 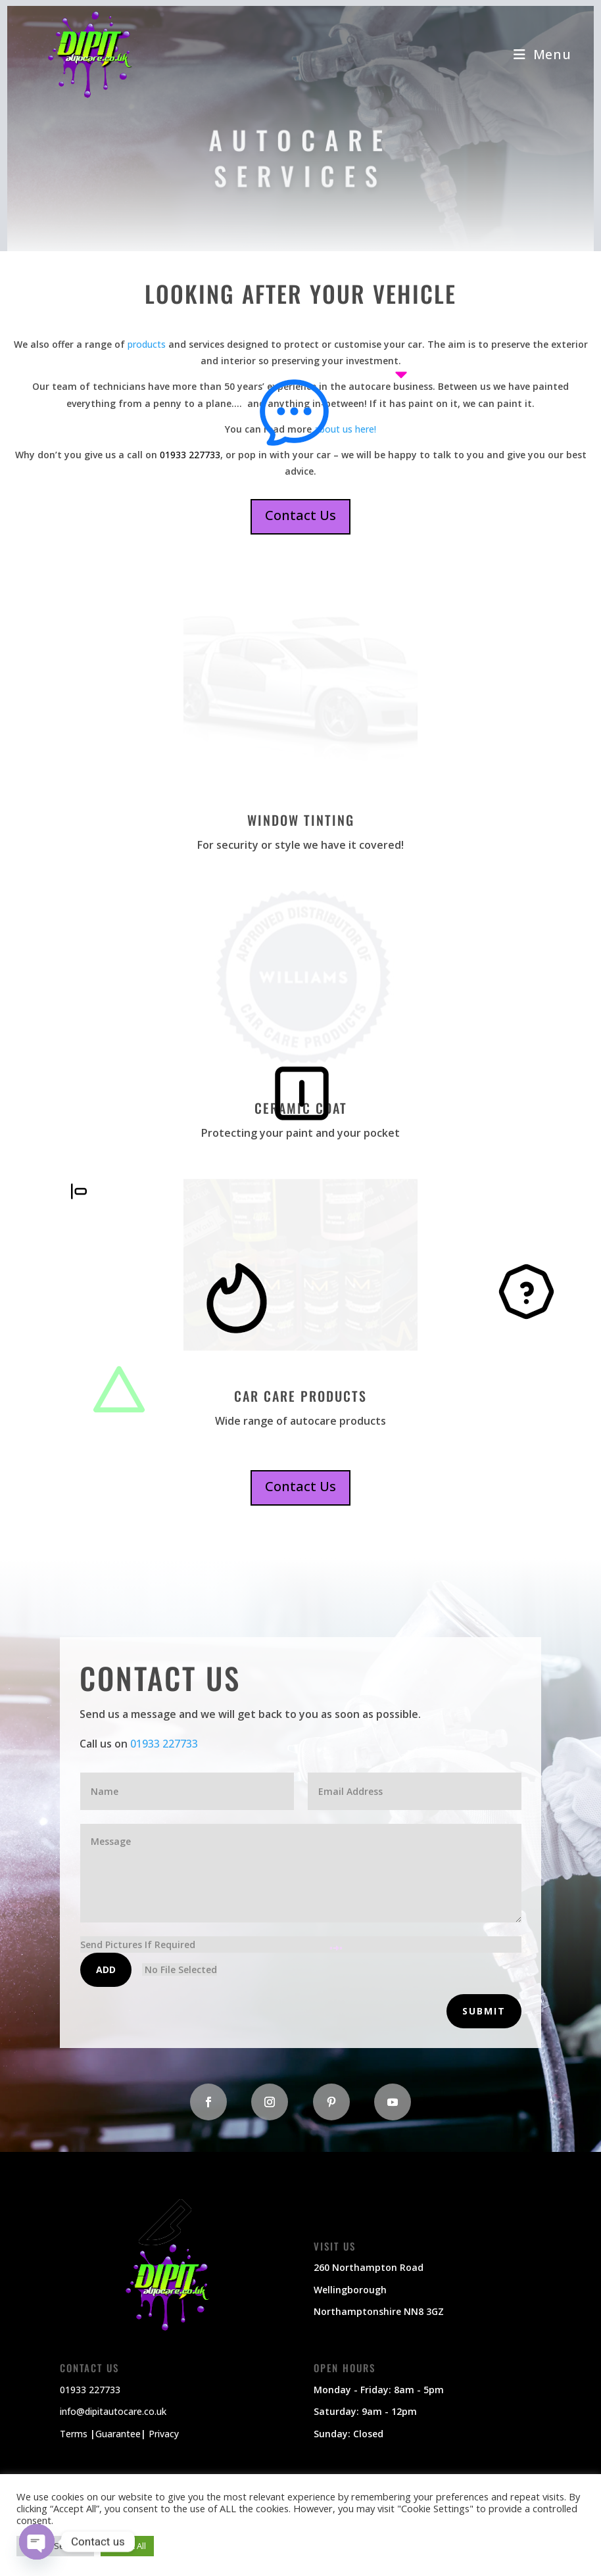 What do you see at coordinates (336, 1948) in the screenshot?
I see `open citymapper for transit directions` at bounding box center [336, 1948].